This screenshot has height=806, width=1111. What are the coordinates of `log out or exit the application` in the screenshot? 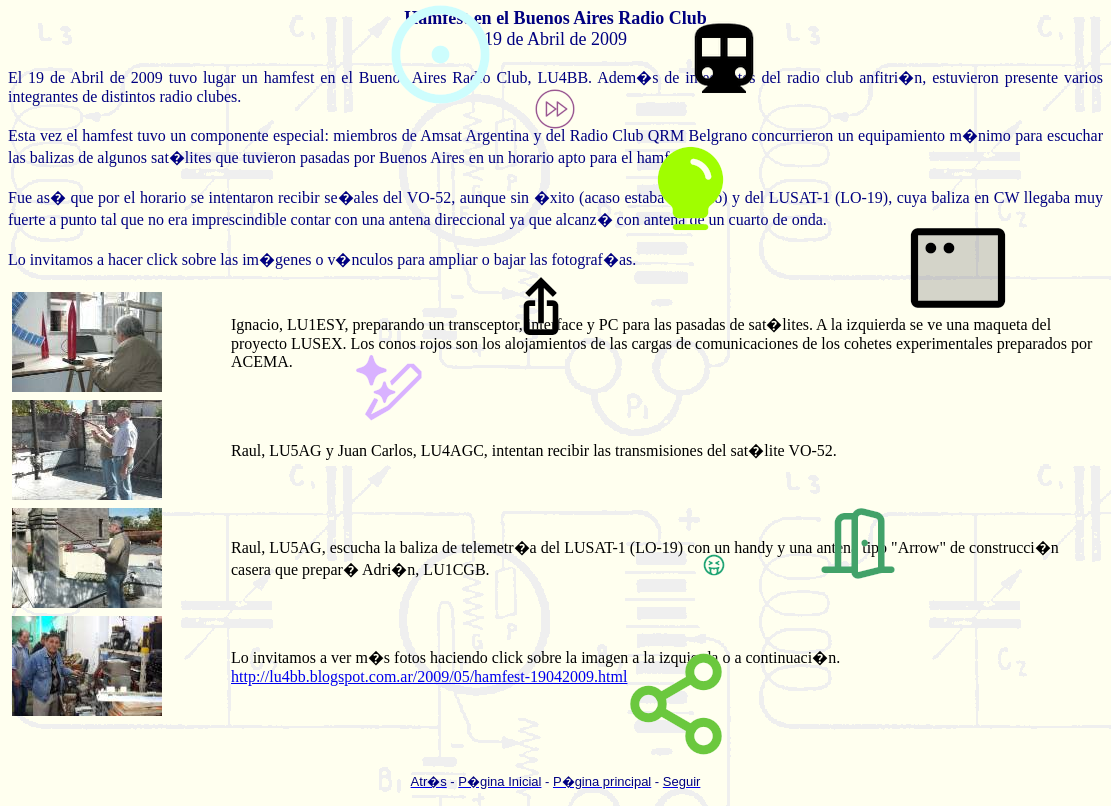 It's located at (858, 543).